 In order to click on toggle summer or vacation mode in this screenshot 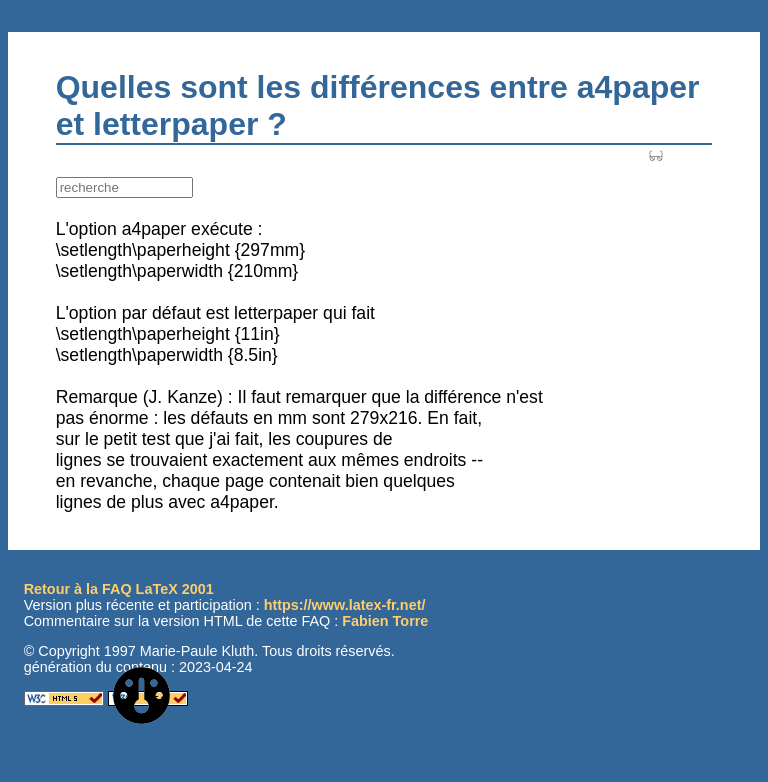, I will do `click(656, 156)`.